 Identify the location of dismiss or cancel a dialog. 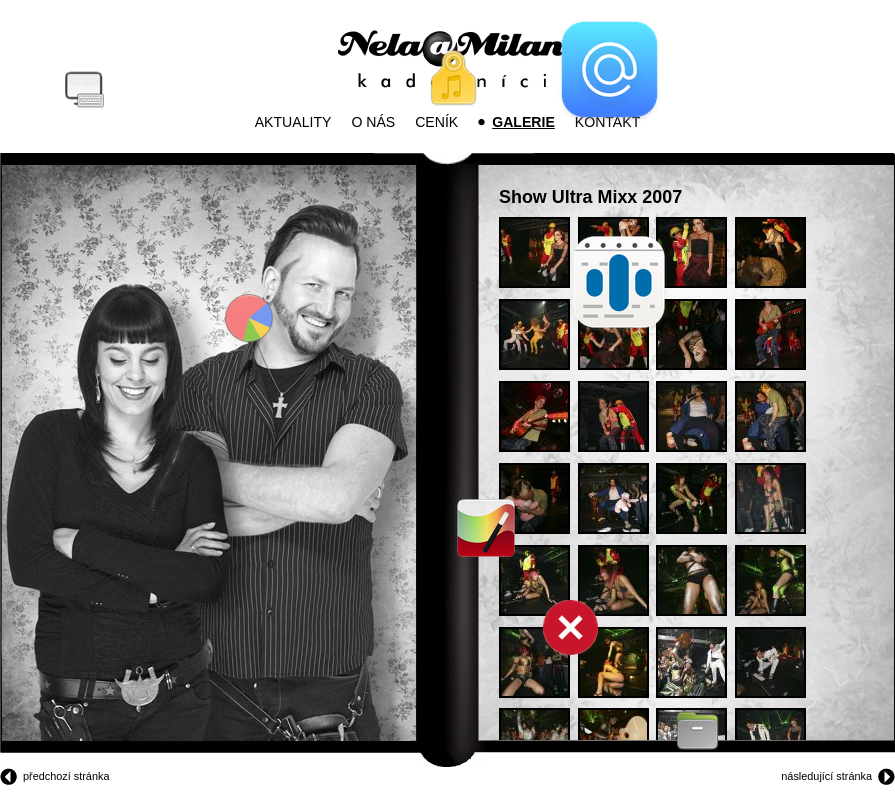
(570, 627).